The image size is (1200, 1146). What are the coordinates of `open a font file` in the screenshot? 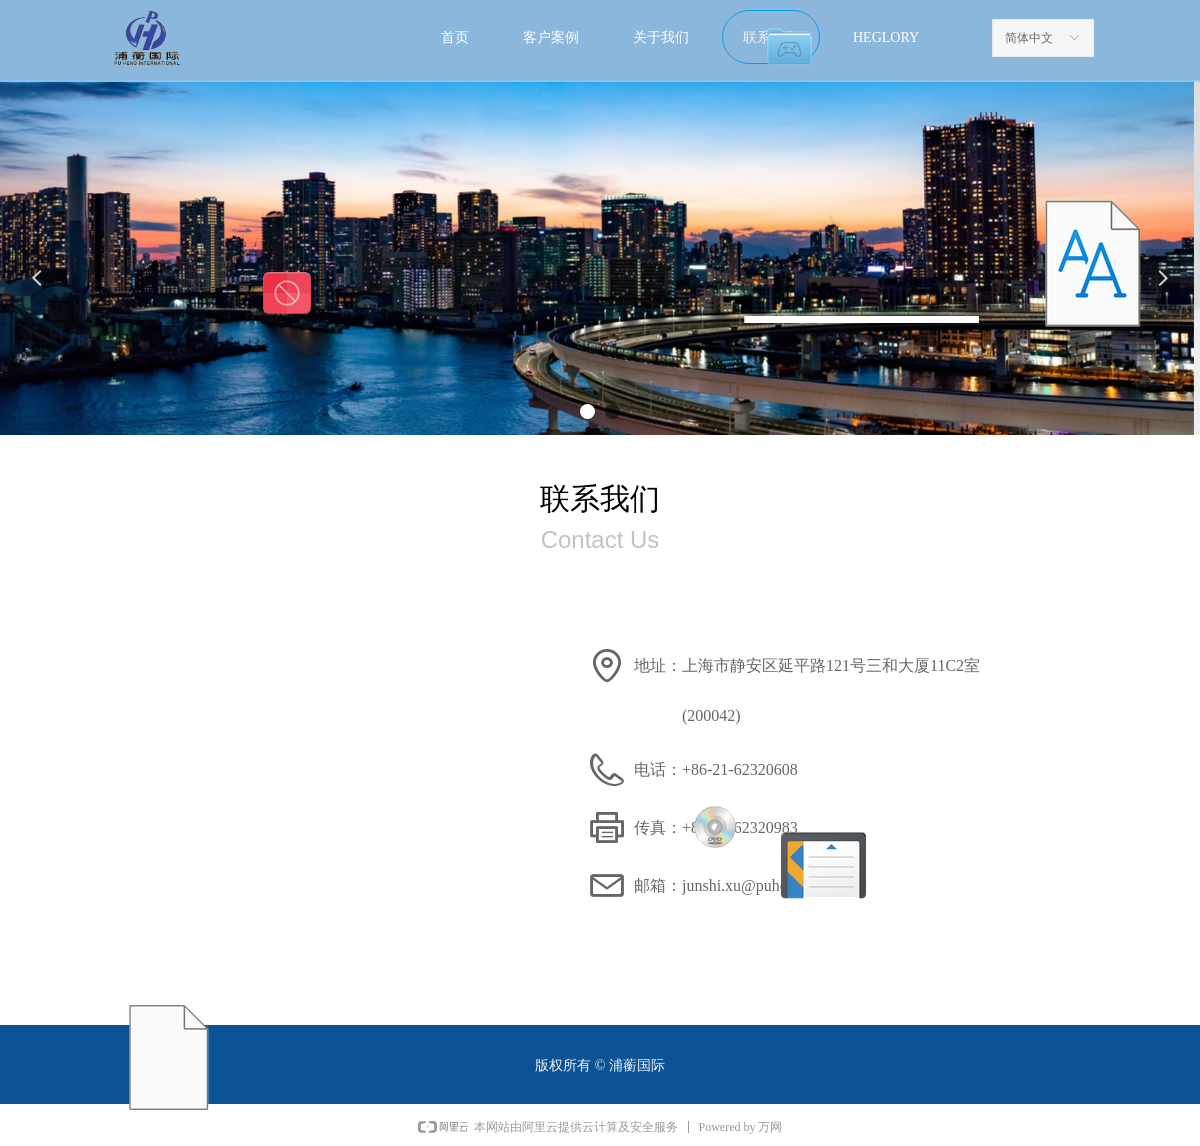 It's located at (1092, 263).